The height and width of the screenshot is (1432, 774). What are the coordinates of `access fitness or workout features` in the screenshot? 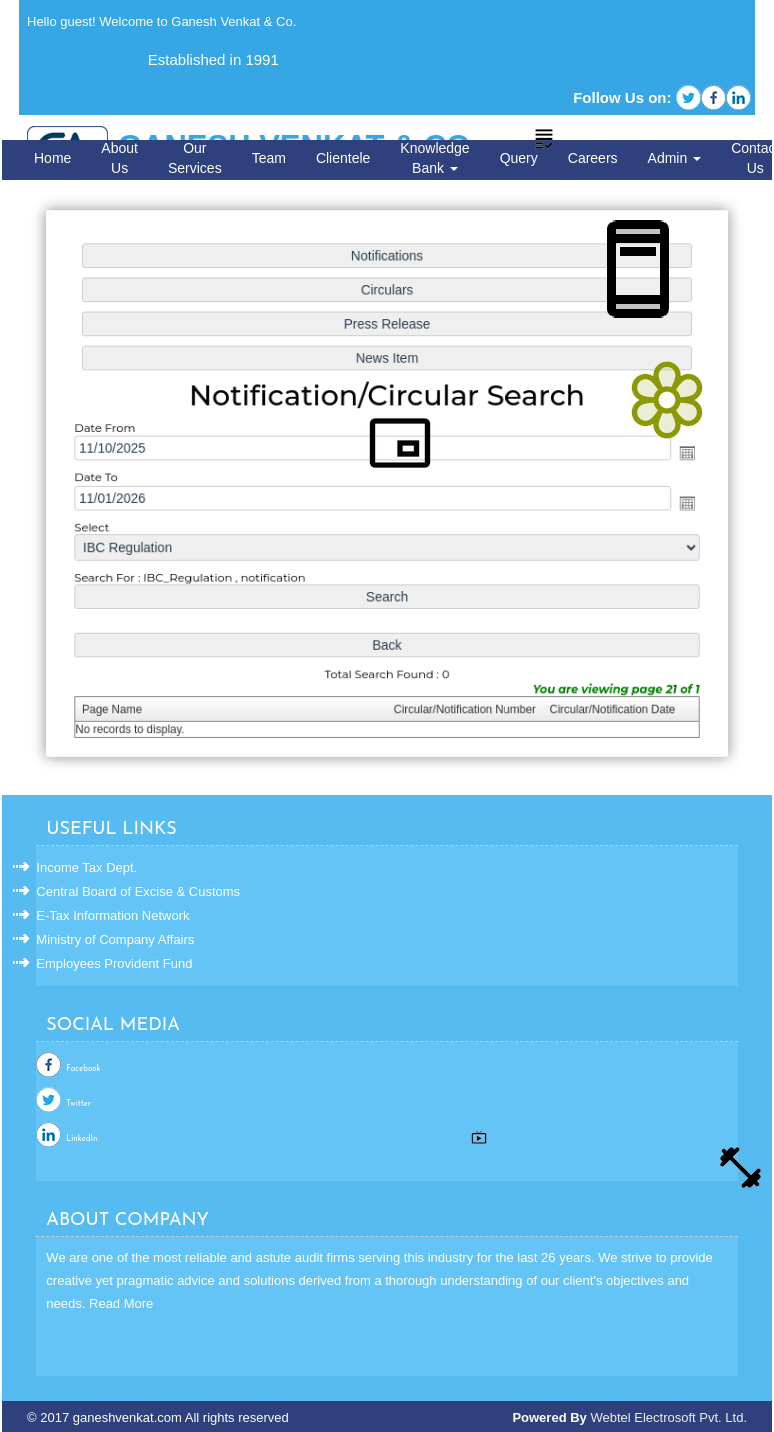 It's located at (740, 1167).